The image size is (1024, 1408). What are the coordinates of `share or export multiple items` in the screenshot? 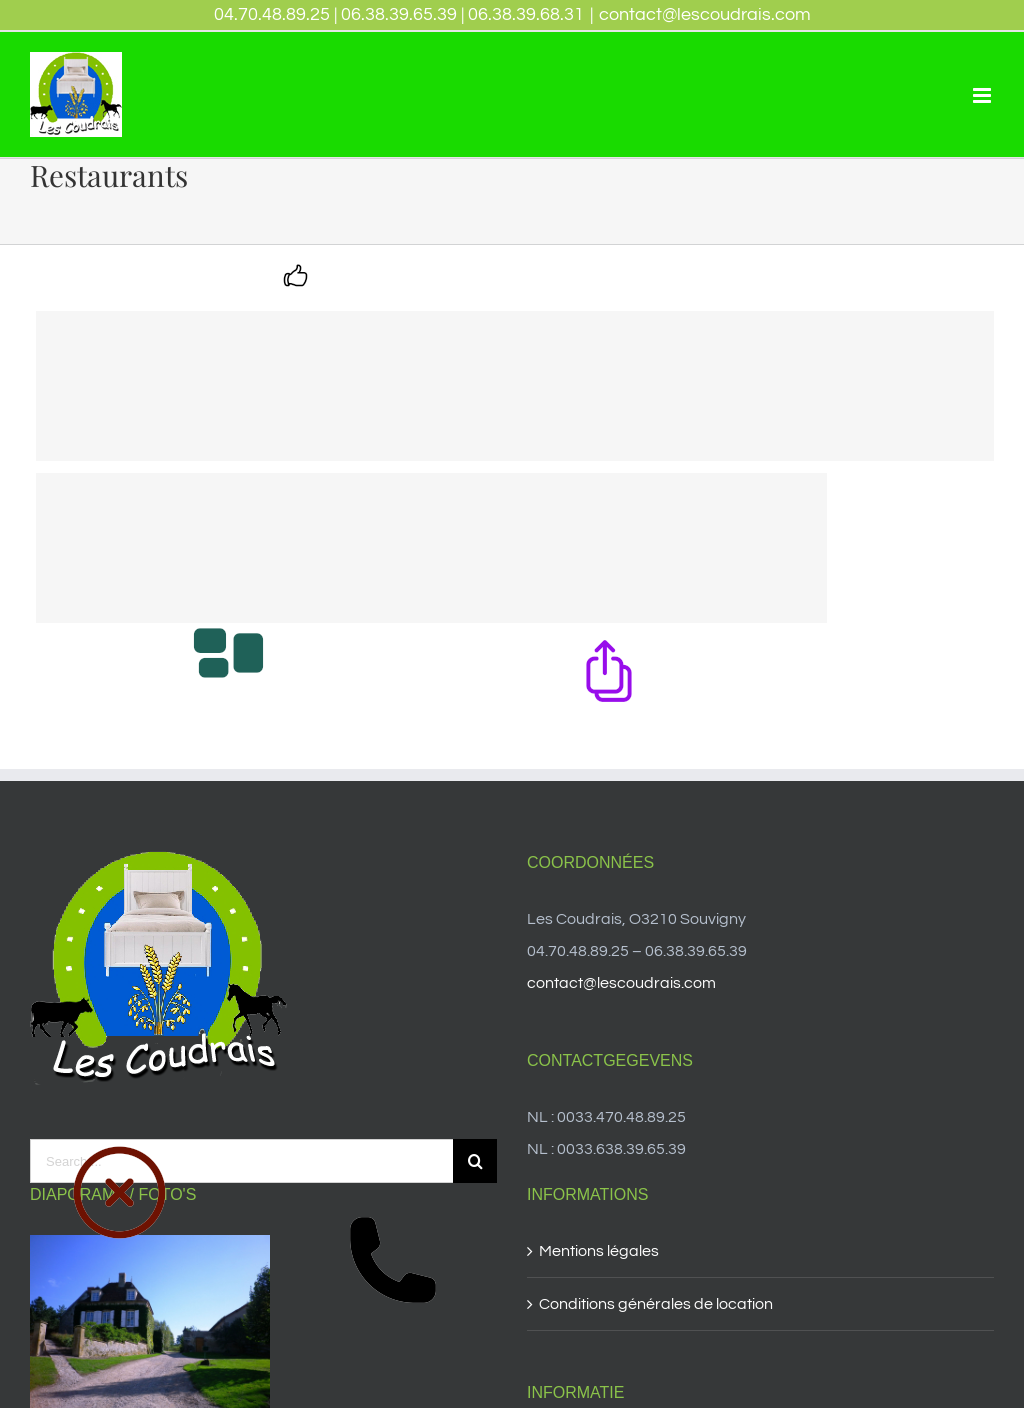 It's located at (609, 671).